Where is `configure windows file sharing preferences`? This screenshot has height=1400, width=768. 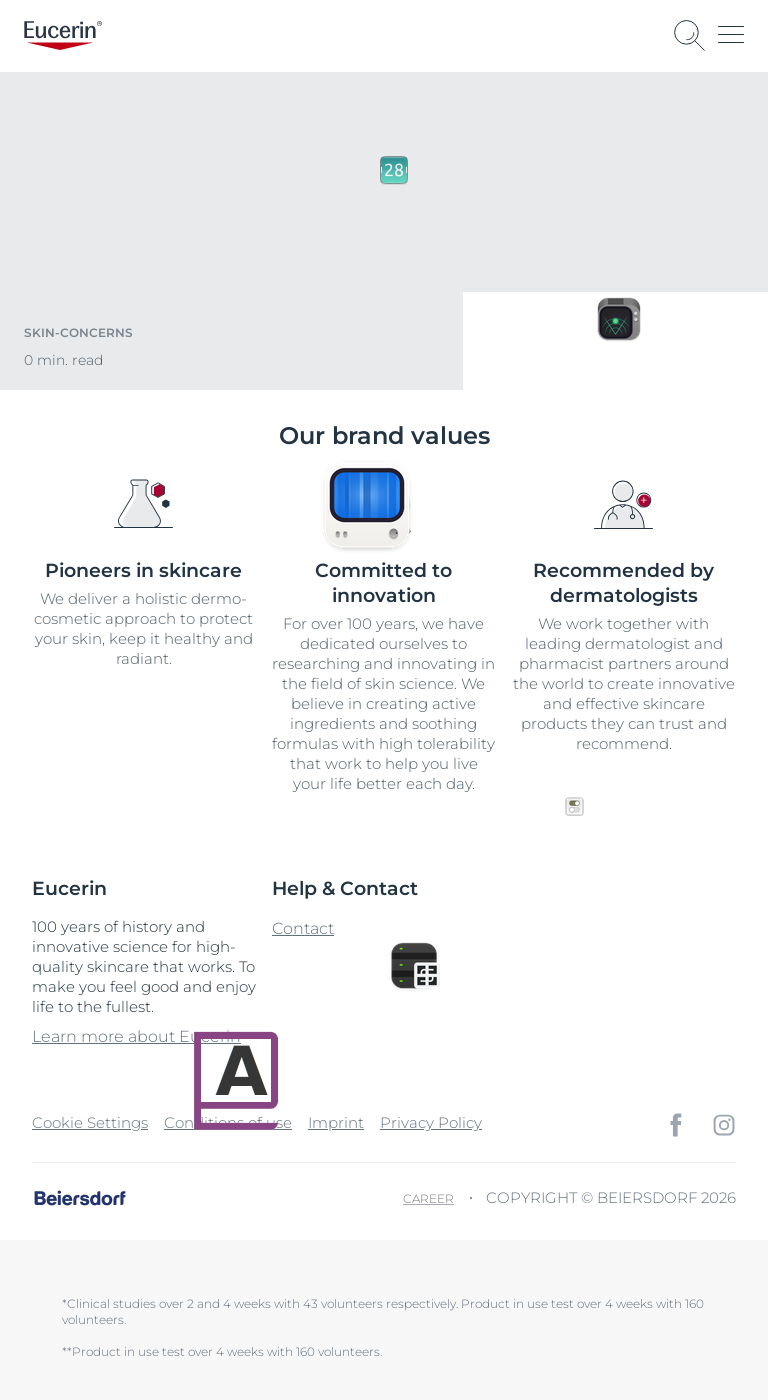 configure windows file sharing preferences is located at coordinates (414, 966).